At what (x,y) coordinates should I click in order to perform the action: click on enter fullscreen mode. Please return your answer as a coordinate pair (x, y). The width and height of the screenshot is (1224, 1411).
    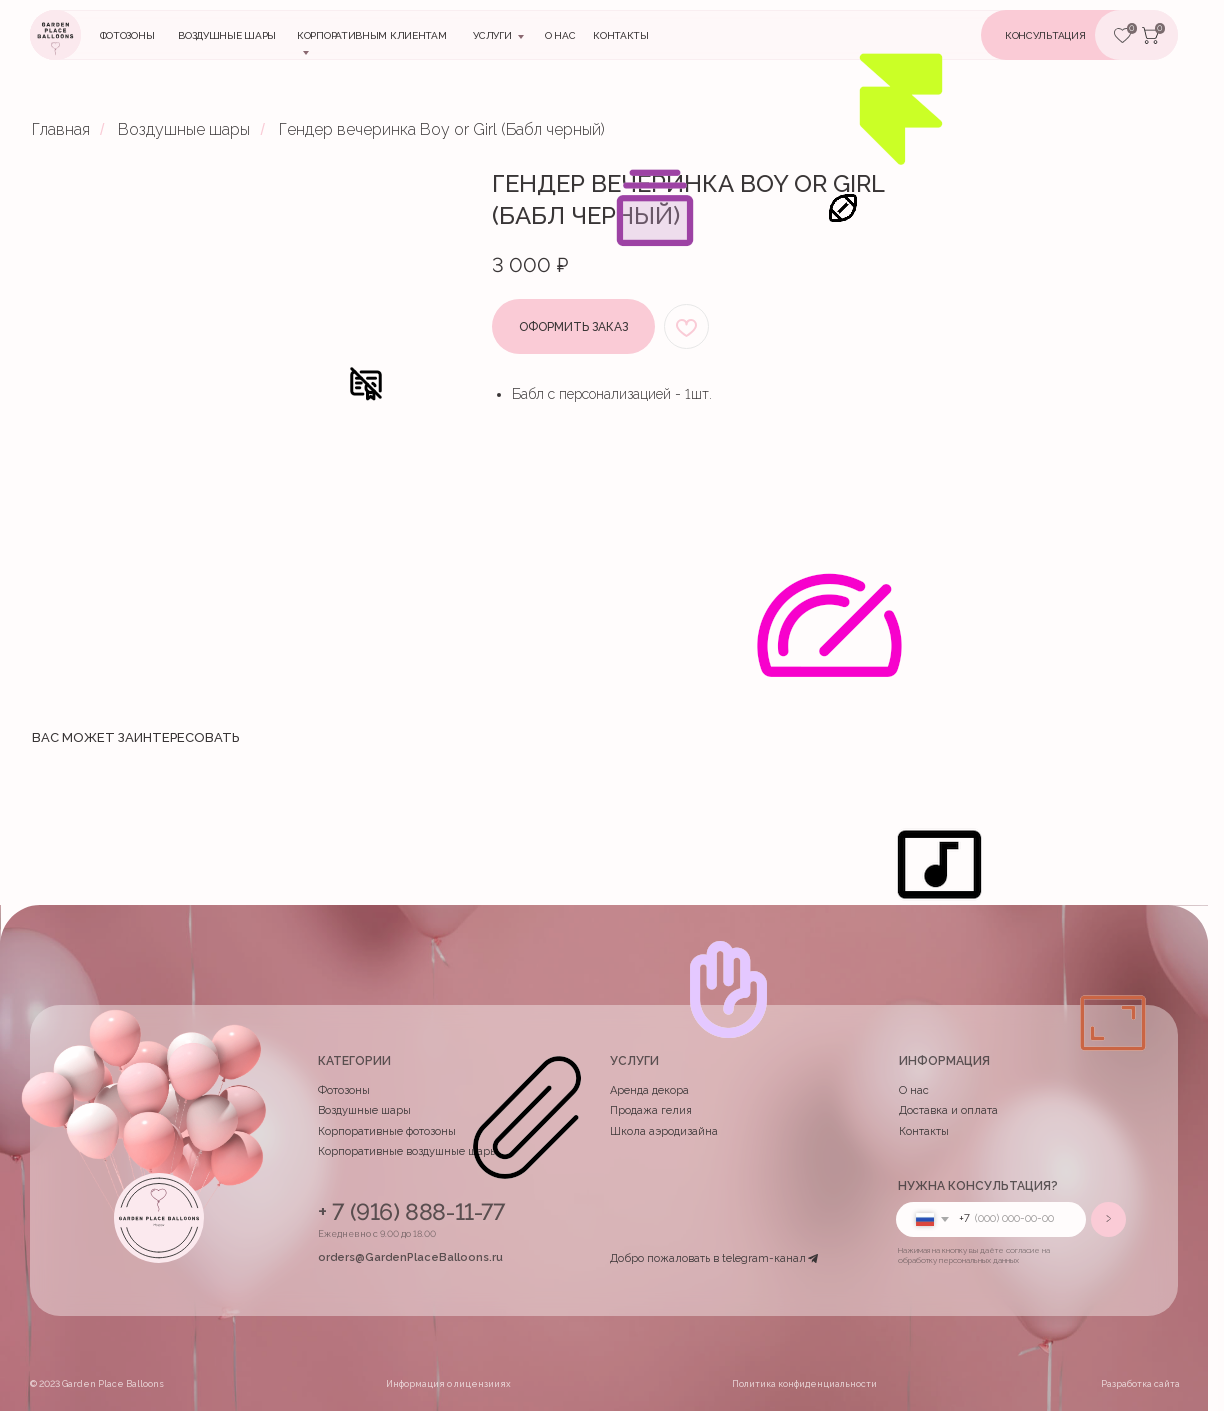
    Looking at the image, I should click on (1113, 1023).